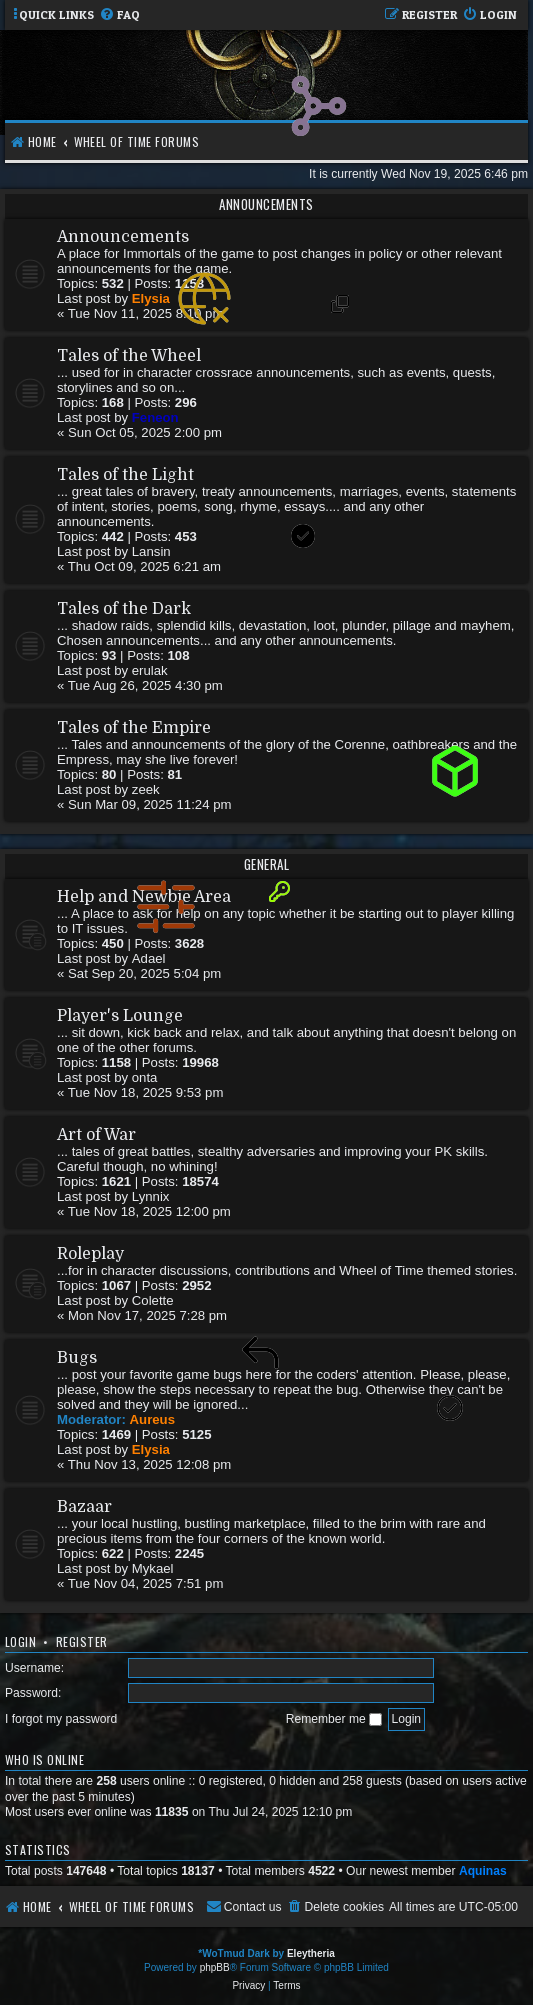 Image resolution: width=533 pixels, height=2005 pixels. What do you see at coordinates (455, 771) in the screenshot?
I see `view package or dependency details` at bounding box center [455, 771].